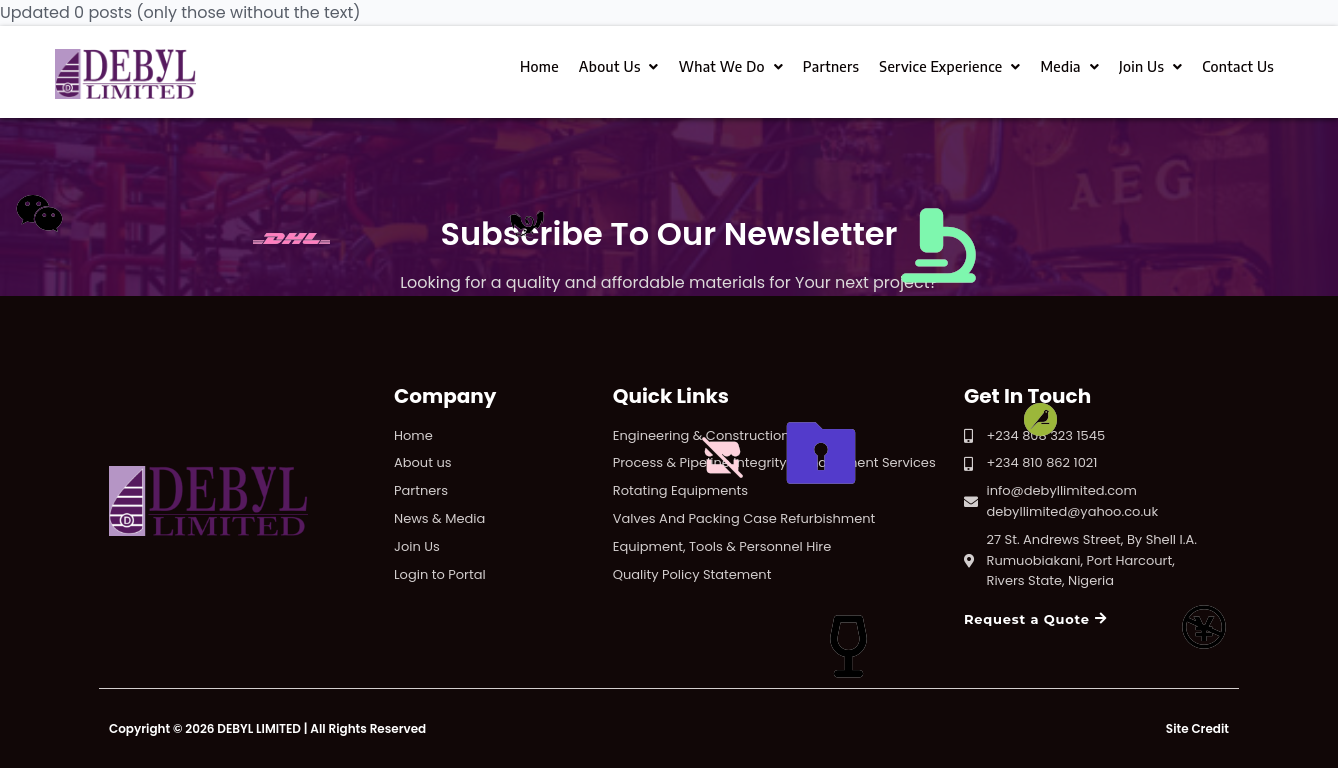  What do you see at coordinates (1040, 419) in the screenshot?
I see `open Dataiku application` at bounding box center [1040, 419].